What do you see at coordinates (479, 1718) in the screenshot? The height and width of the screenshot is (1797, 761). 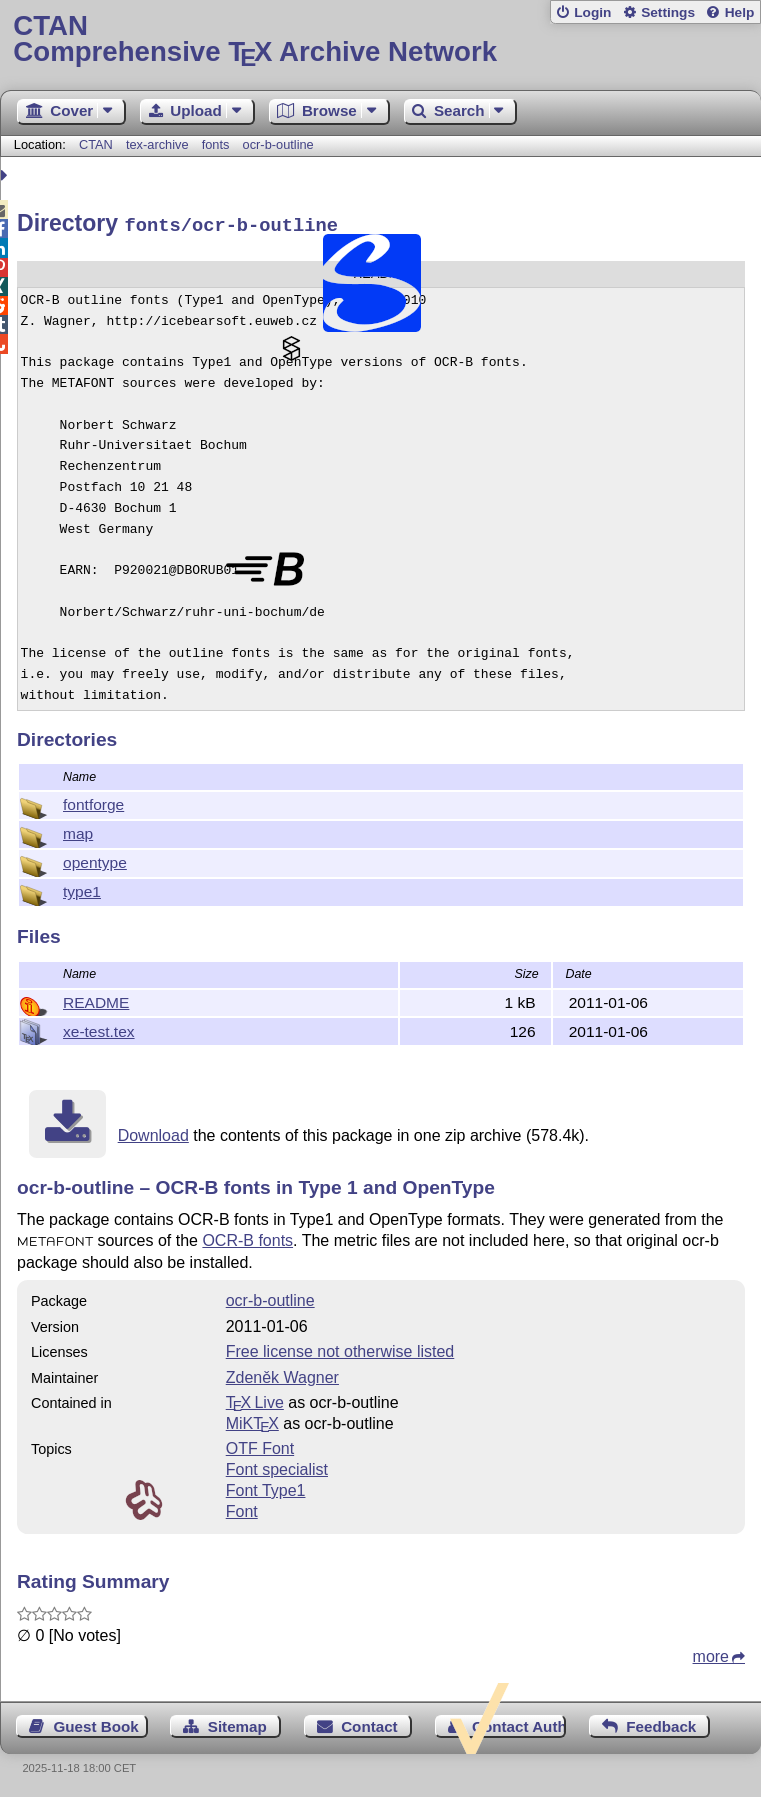 I see `verizon wireless app or account access` at bounding box center [479, 1718].